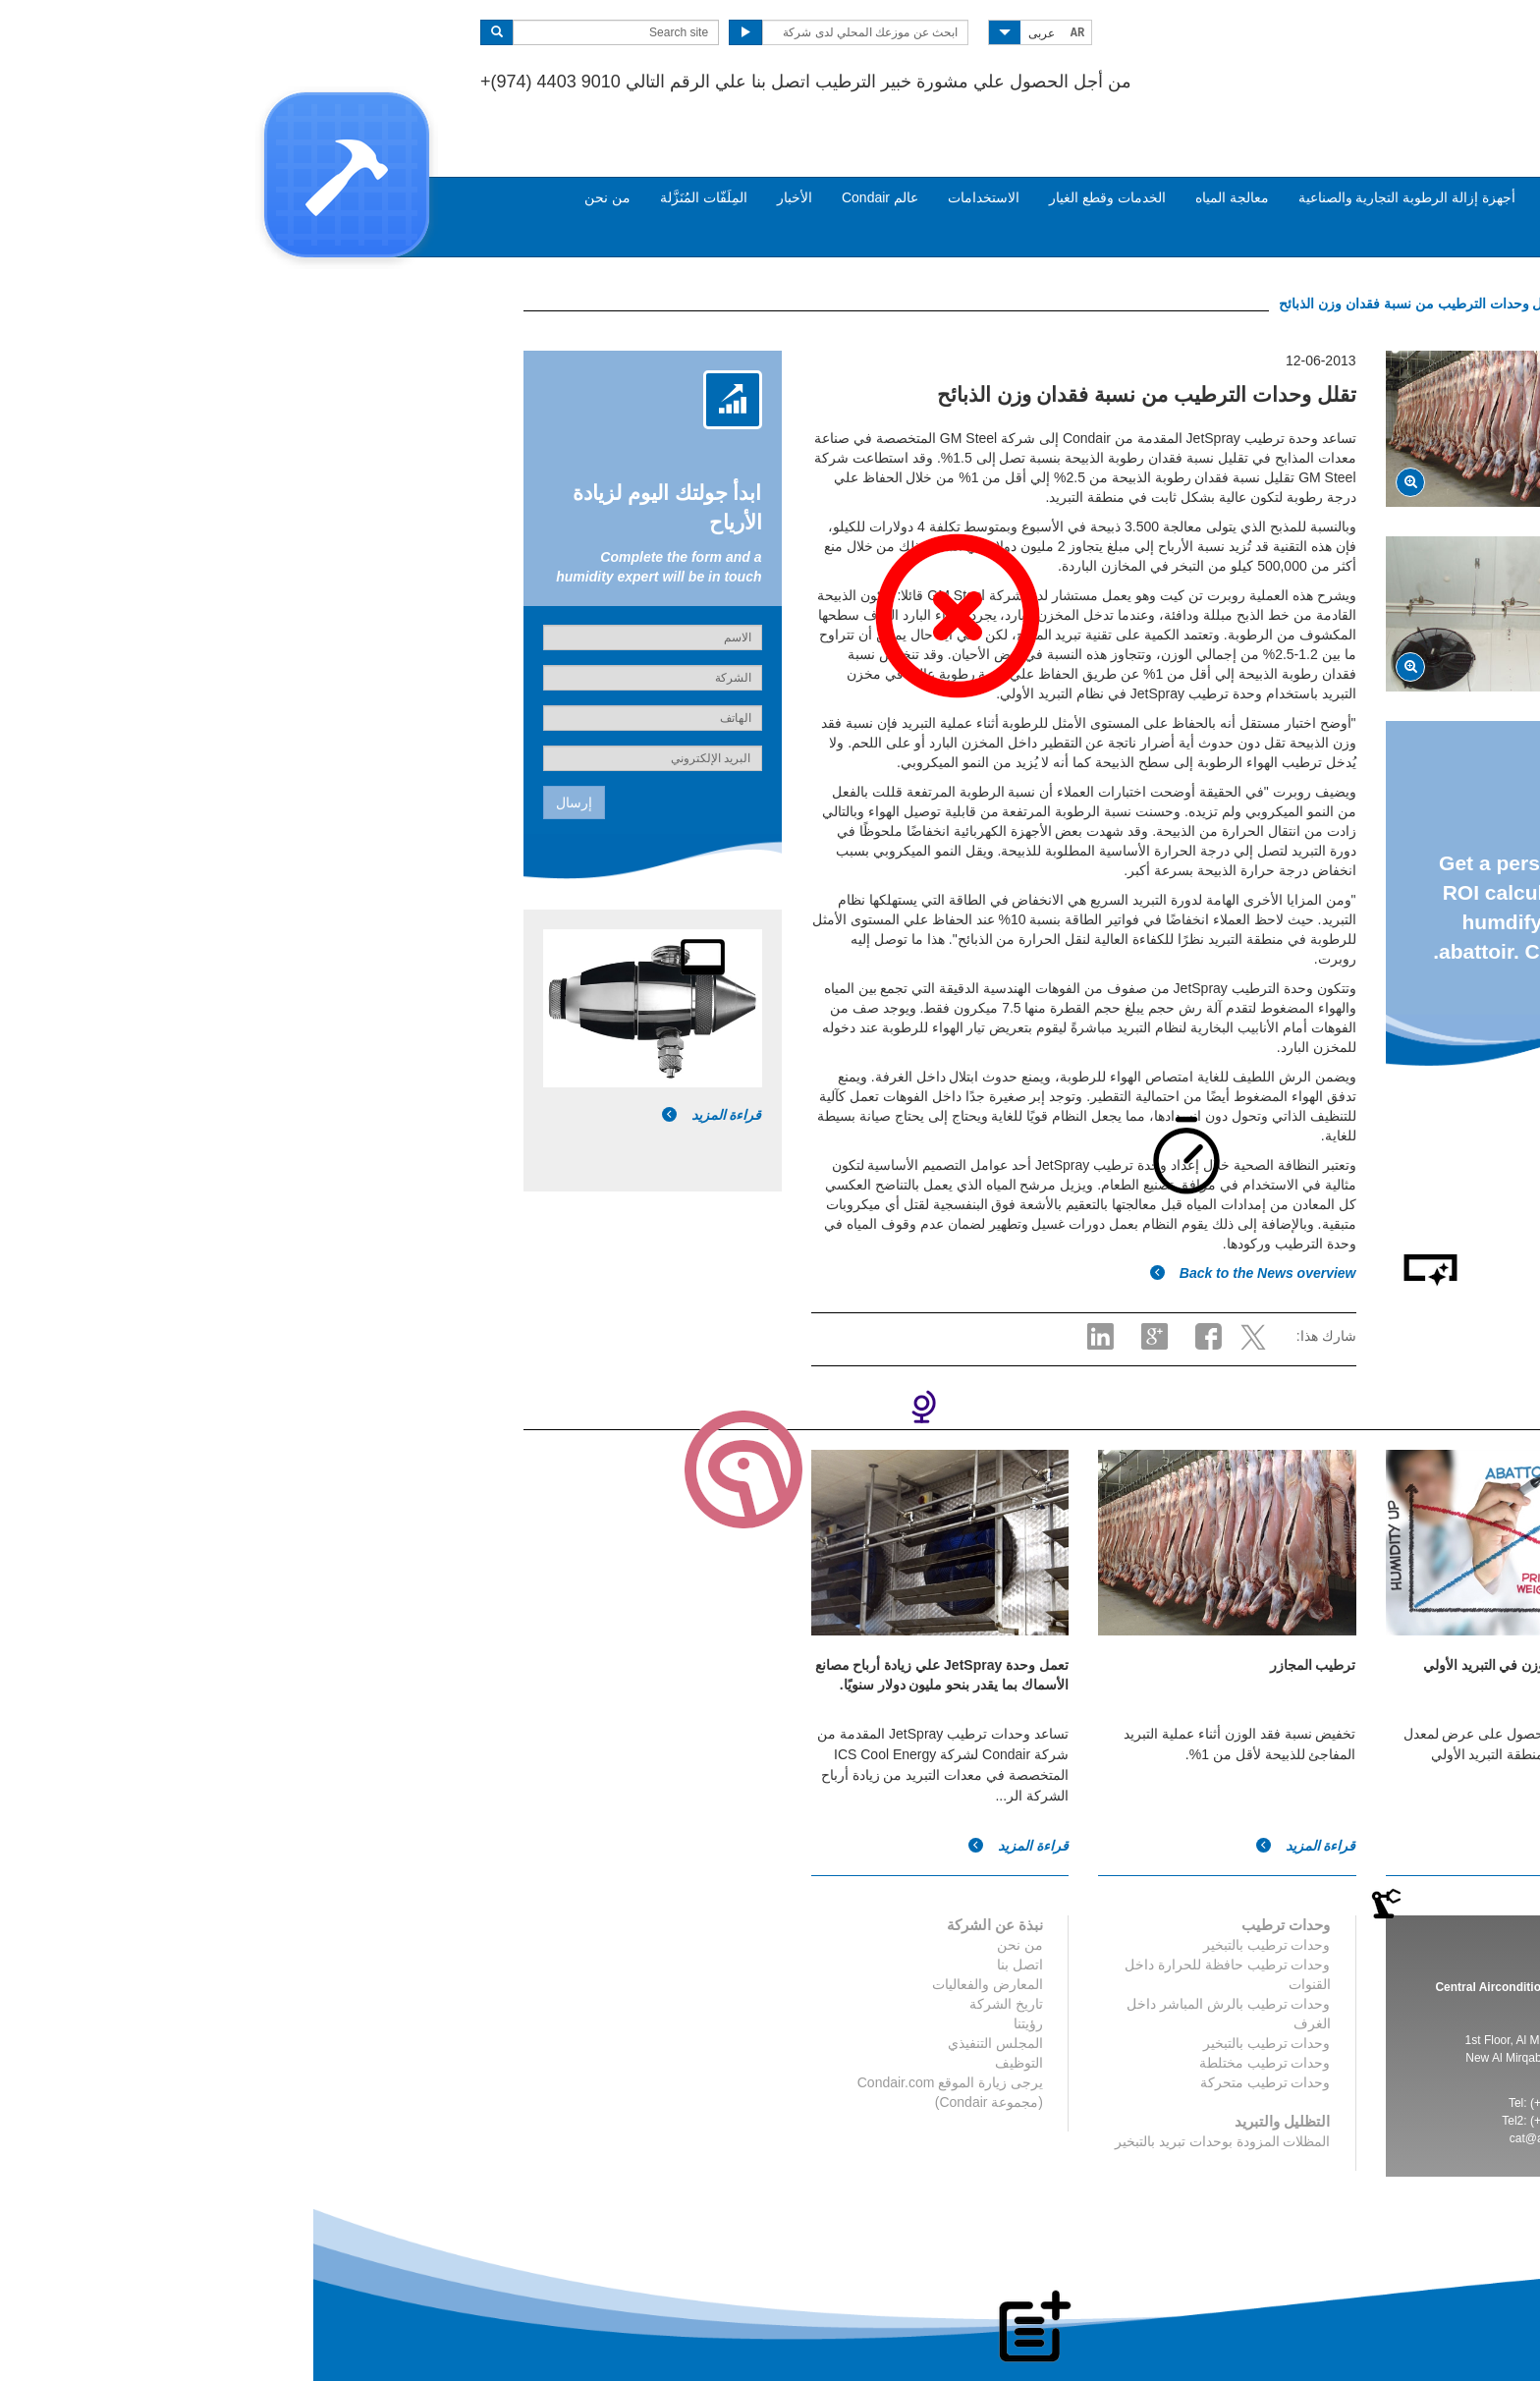 The image size is (1540, 2381). I want to click on close or dismiss a dialog, so click(958, 616).